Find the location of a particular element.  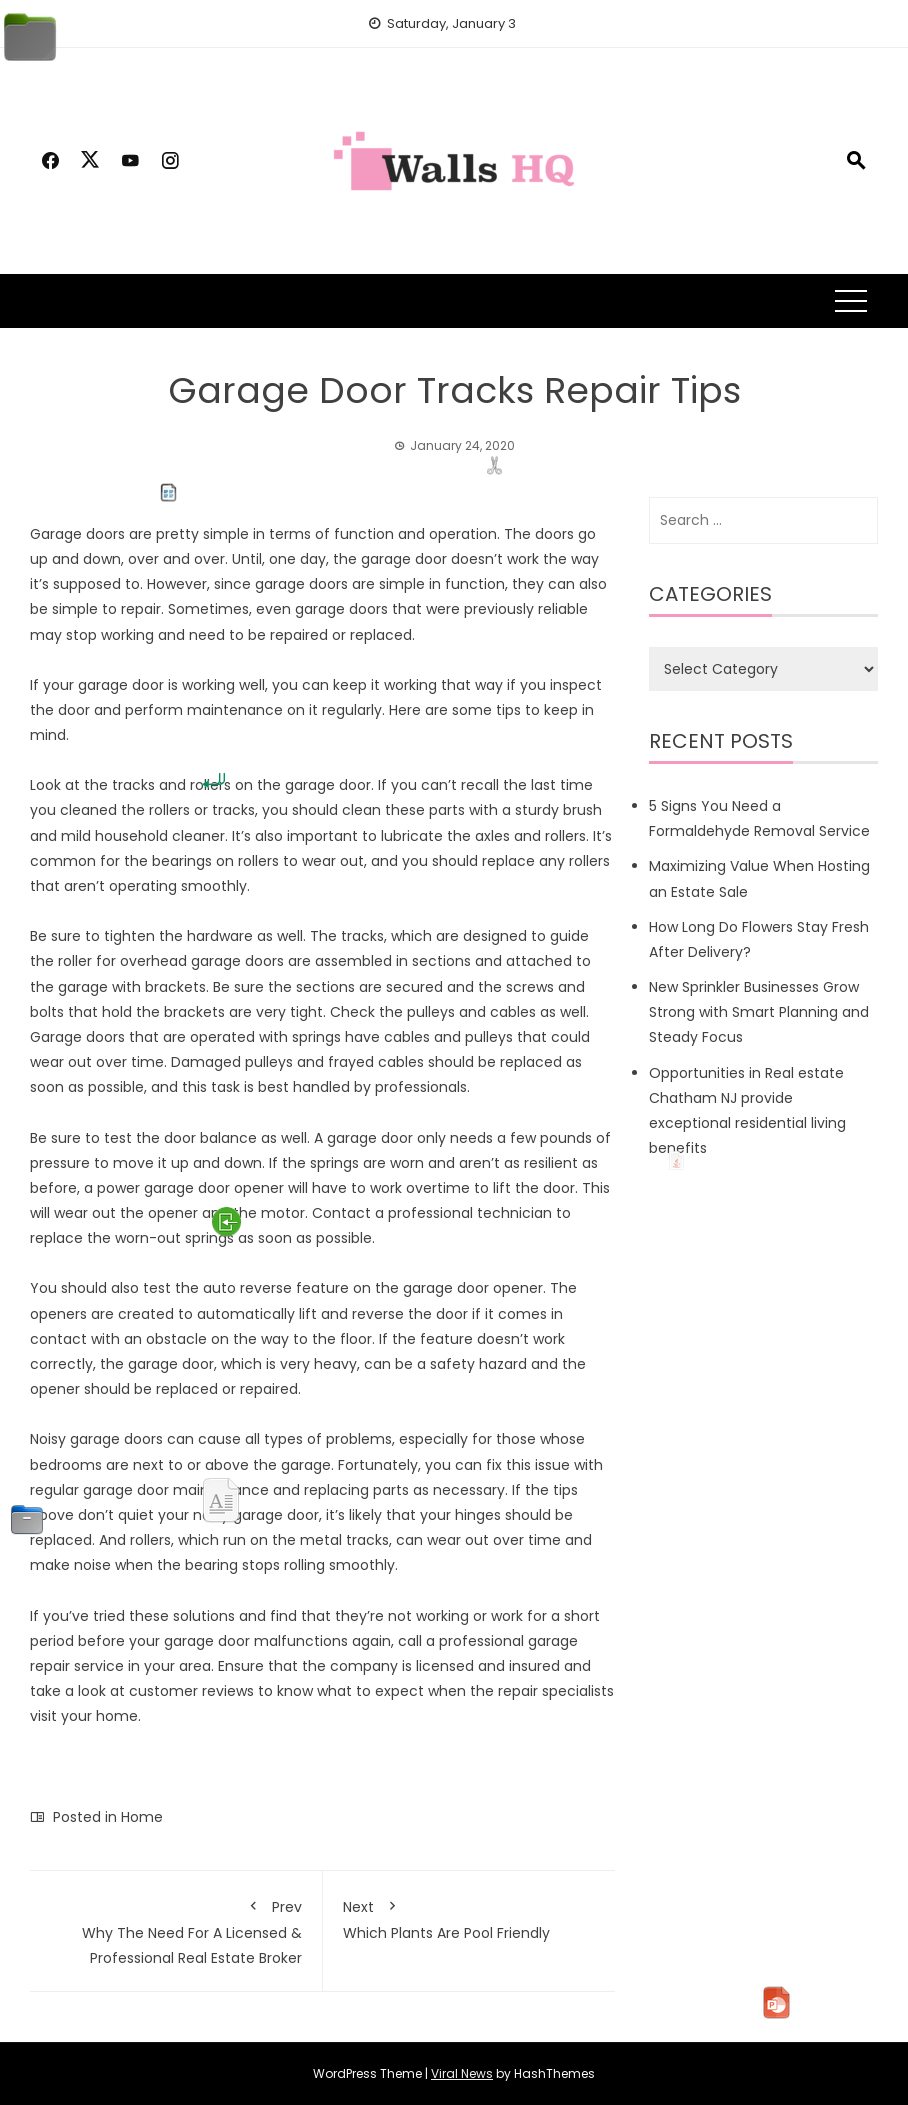

open folder to view contents is located at coordinates (30, 37).